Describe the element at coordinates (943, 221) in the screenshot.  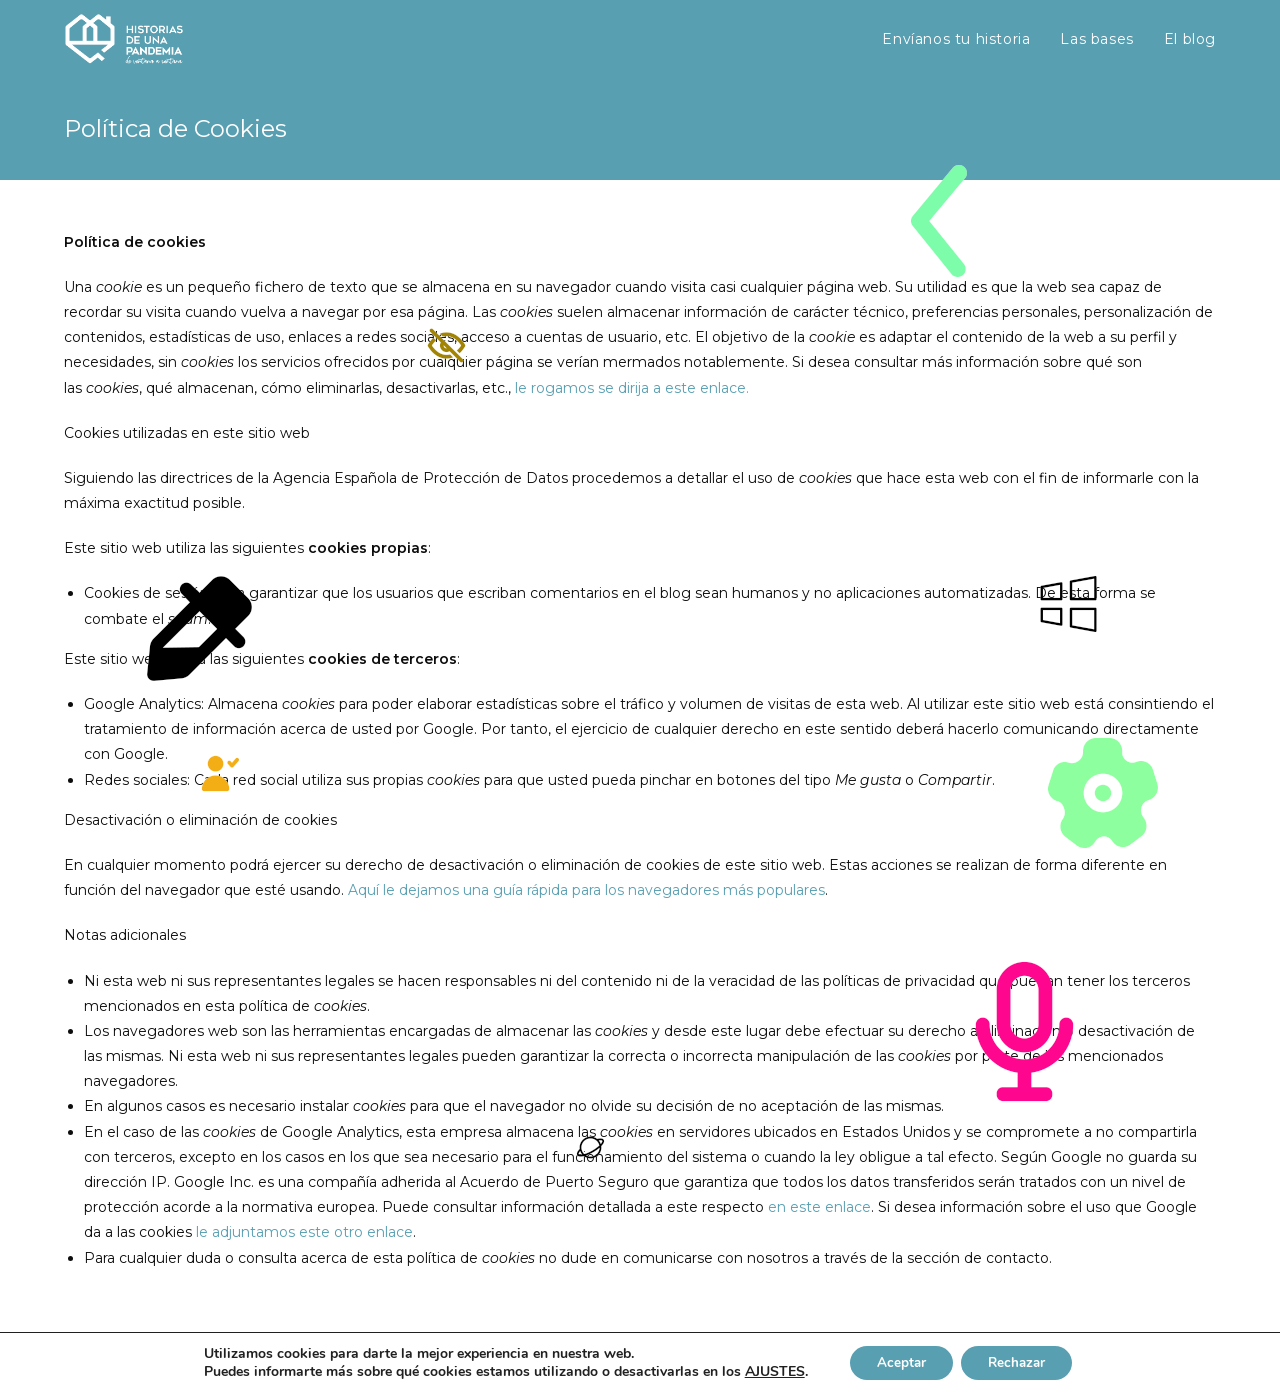
I see `go back to the previous screen` at that location.